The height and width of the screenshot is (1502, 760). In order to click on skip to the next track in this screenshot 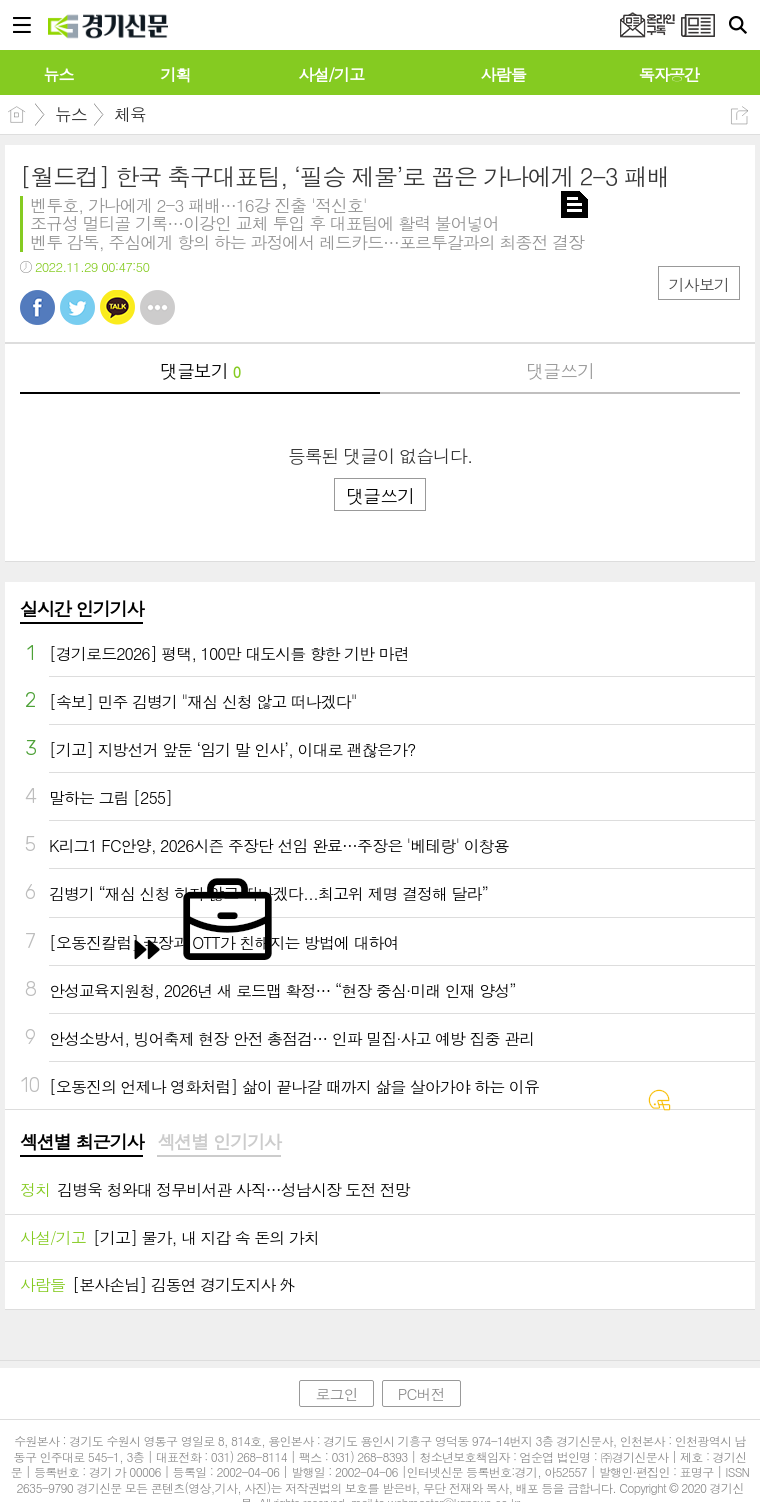, I will do `click(146, 949)`.